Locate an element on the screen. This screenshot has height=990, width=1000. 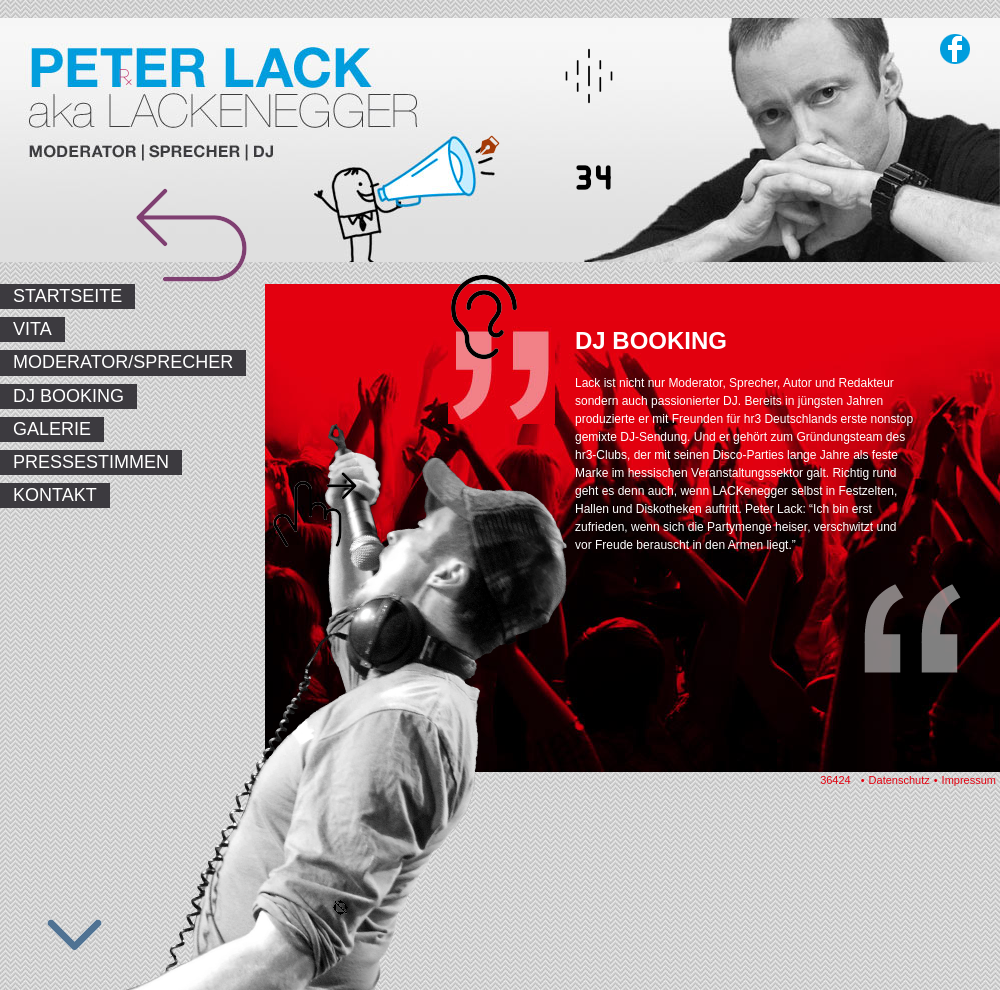
swipe right to continue or proceed is located at coordinates (310, 512).